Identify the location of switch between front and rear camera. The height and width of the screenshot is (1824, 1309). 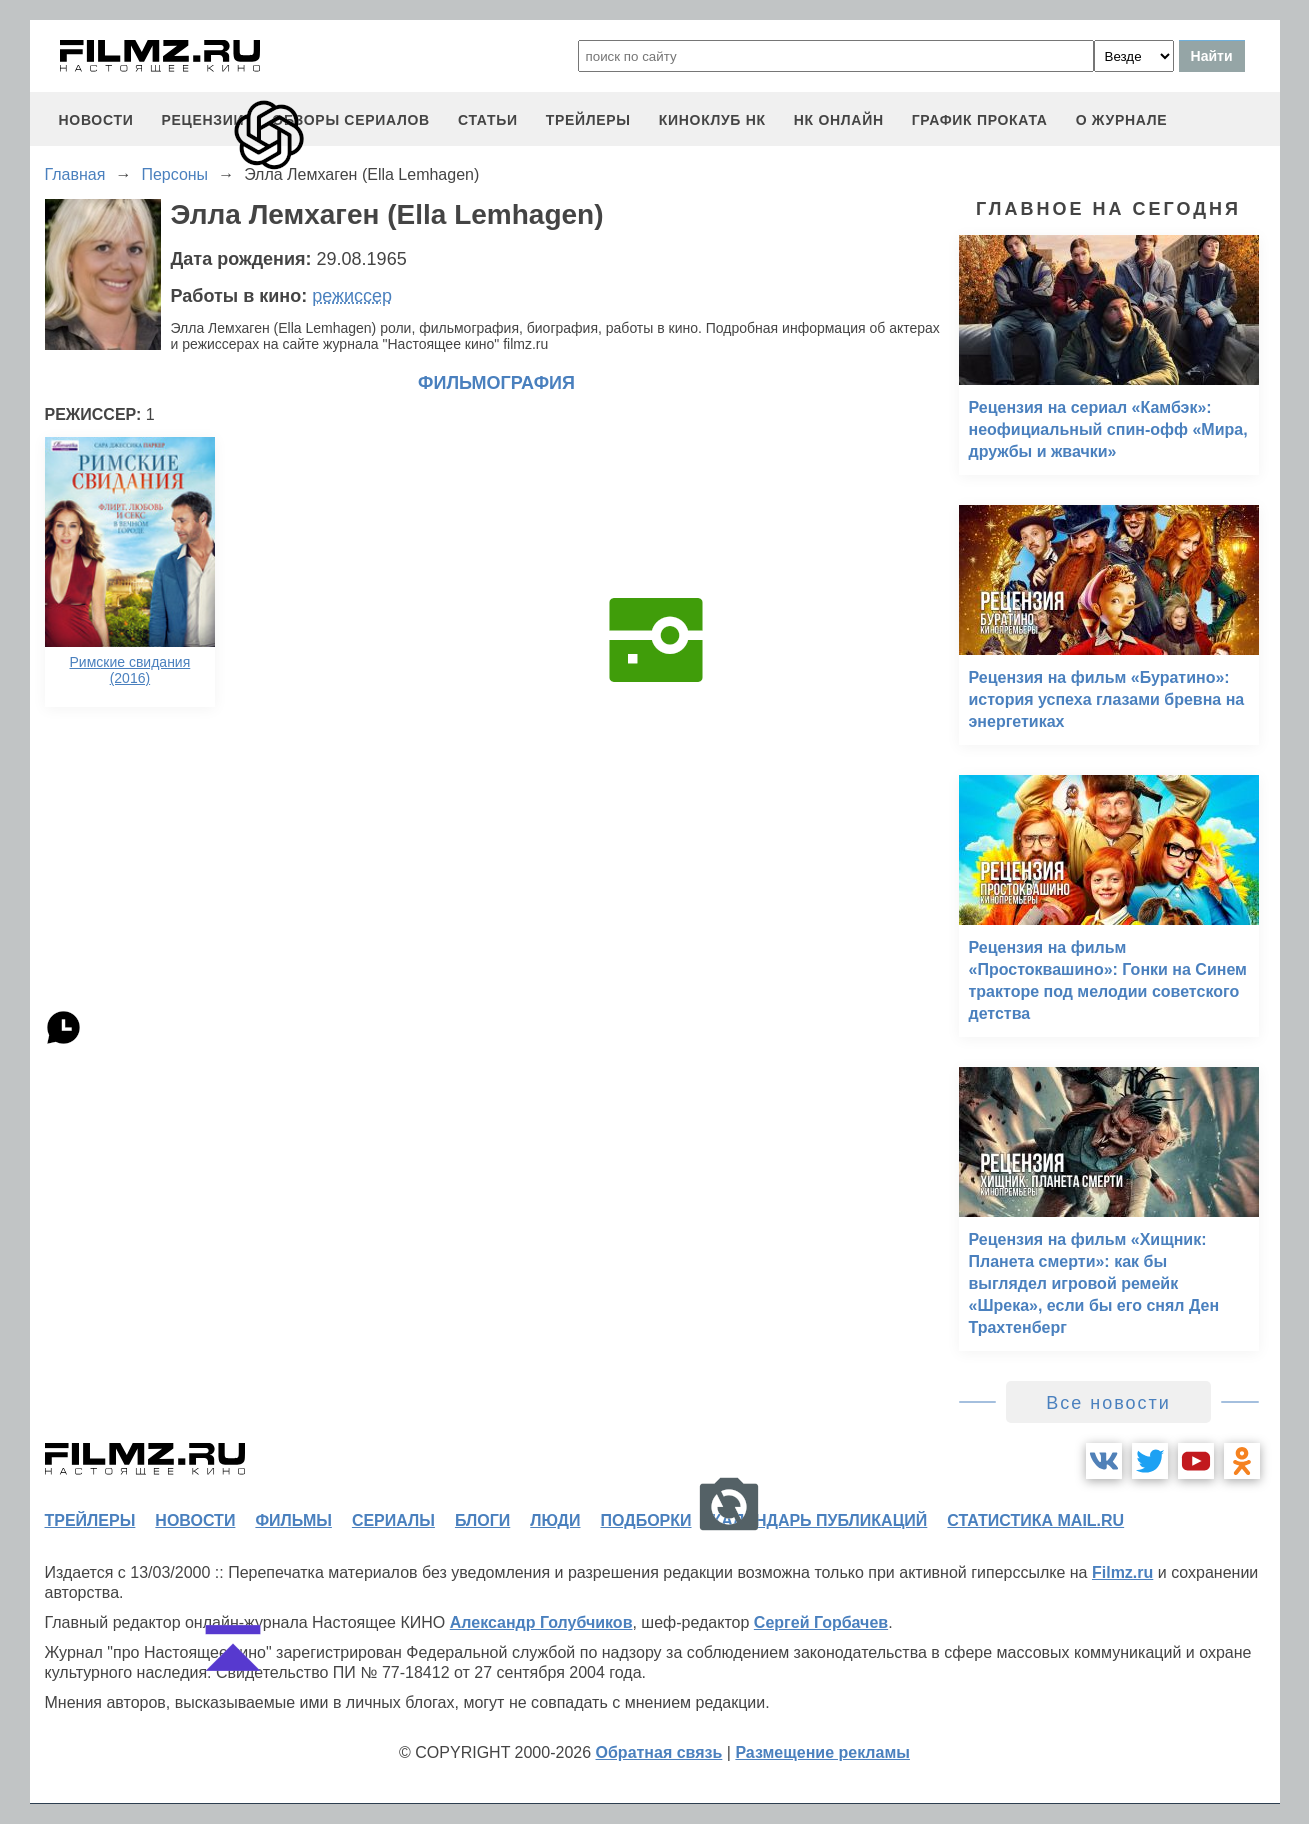
(729, 1504).